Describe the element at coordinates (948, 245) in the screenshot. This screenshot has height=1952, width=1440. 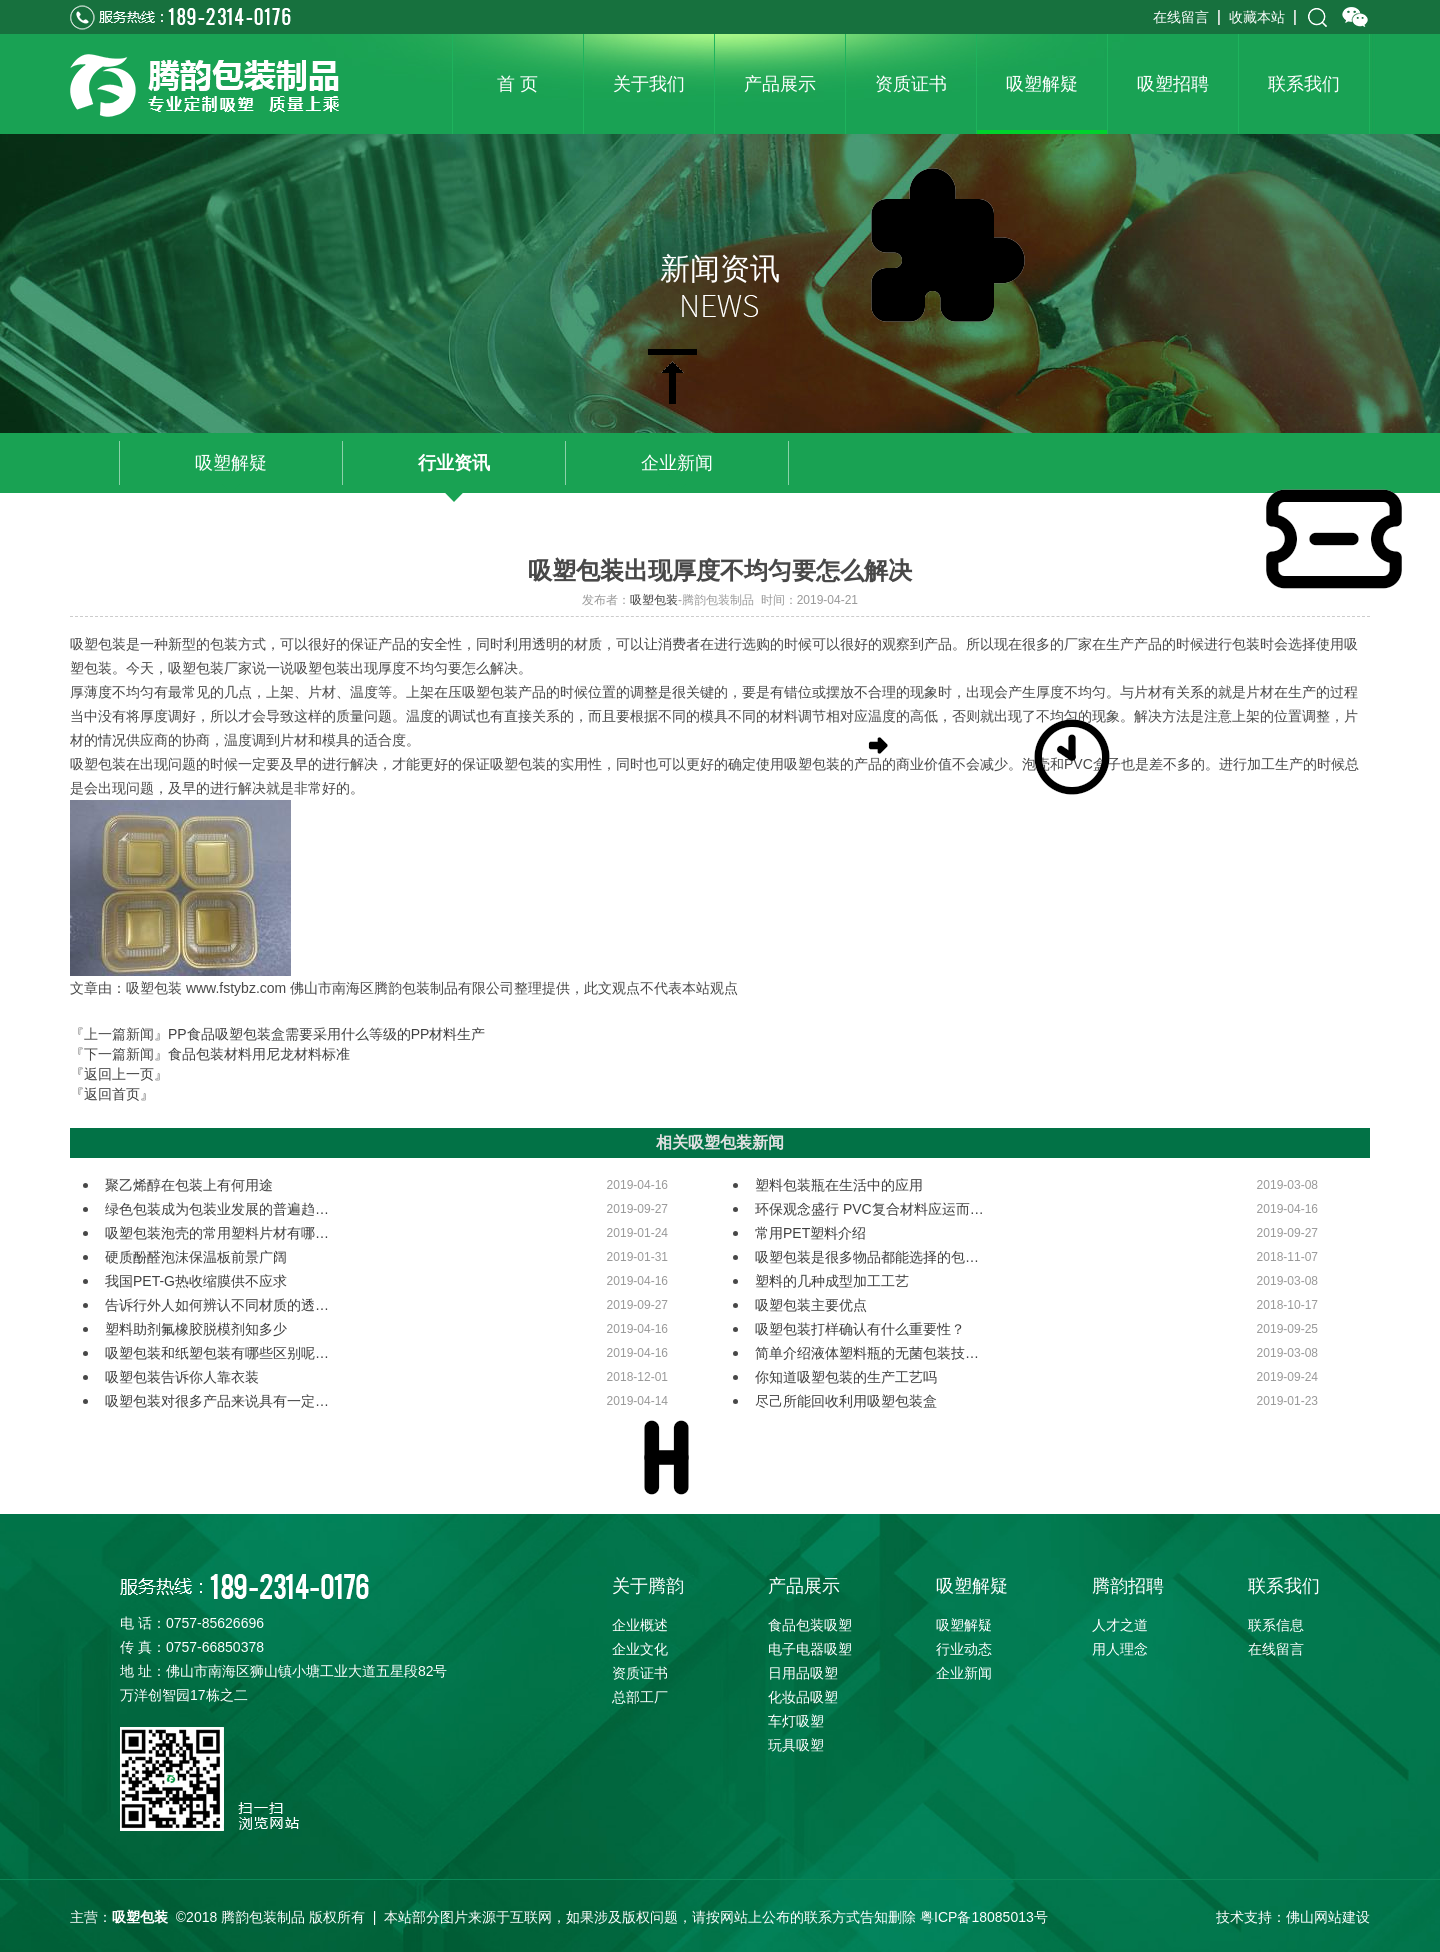
I see `access plugins or extensions` at that location.